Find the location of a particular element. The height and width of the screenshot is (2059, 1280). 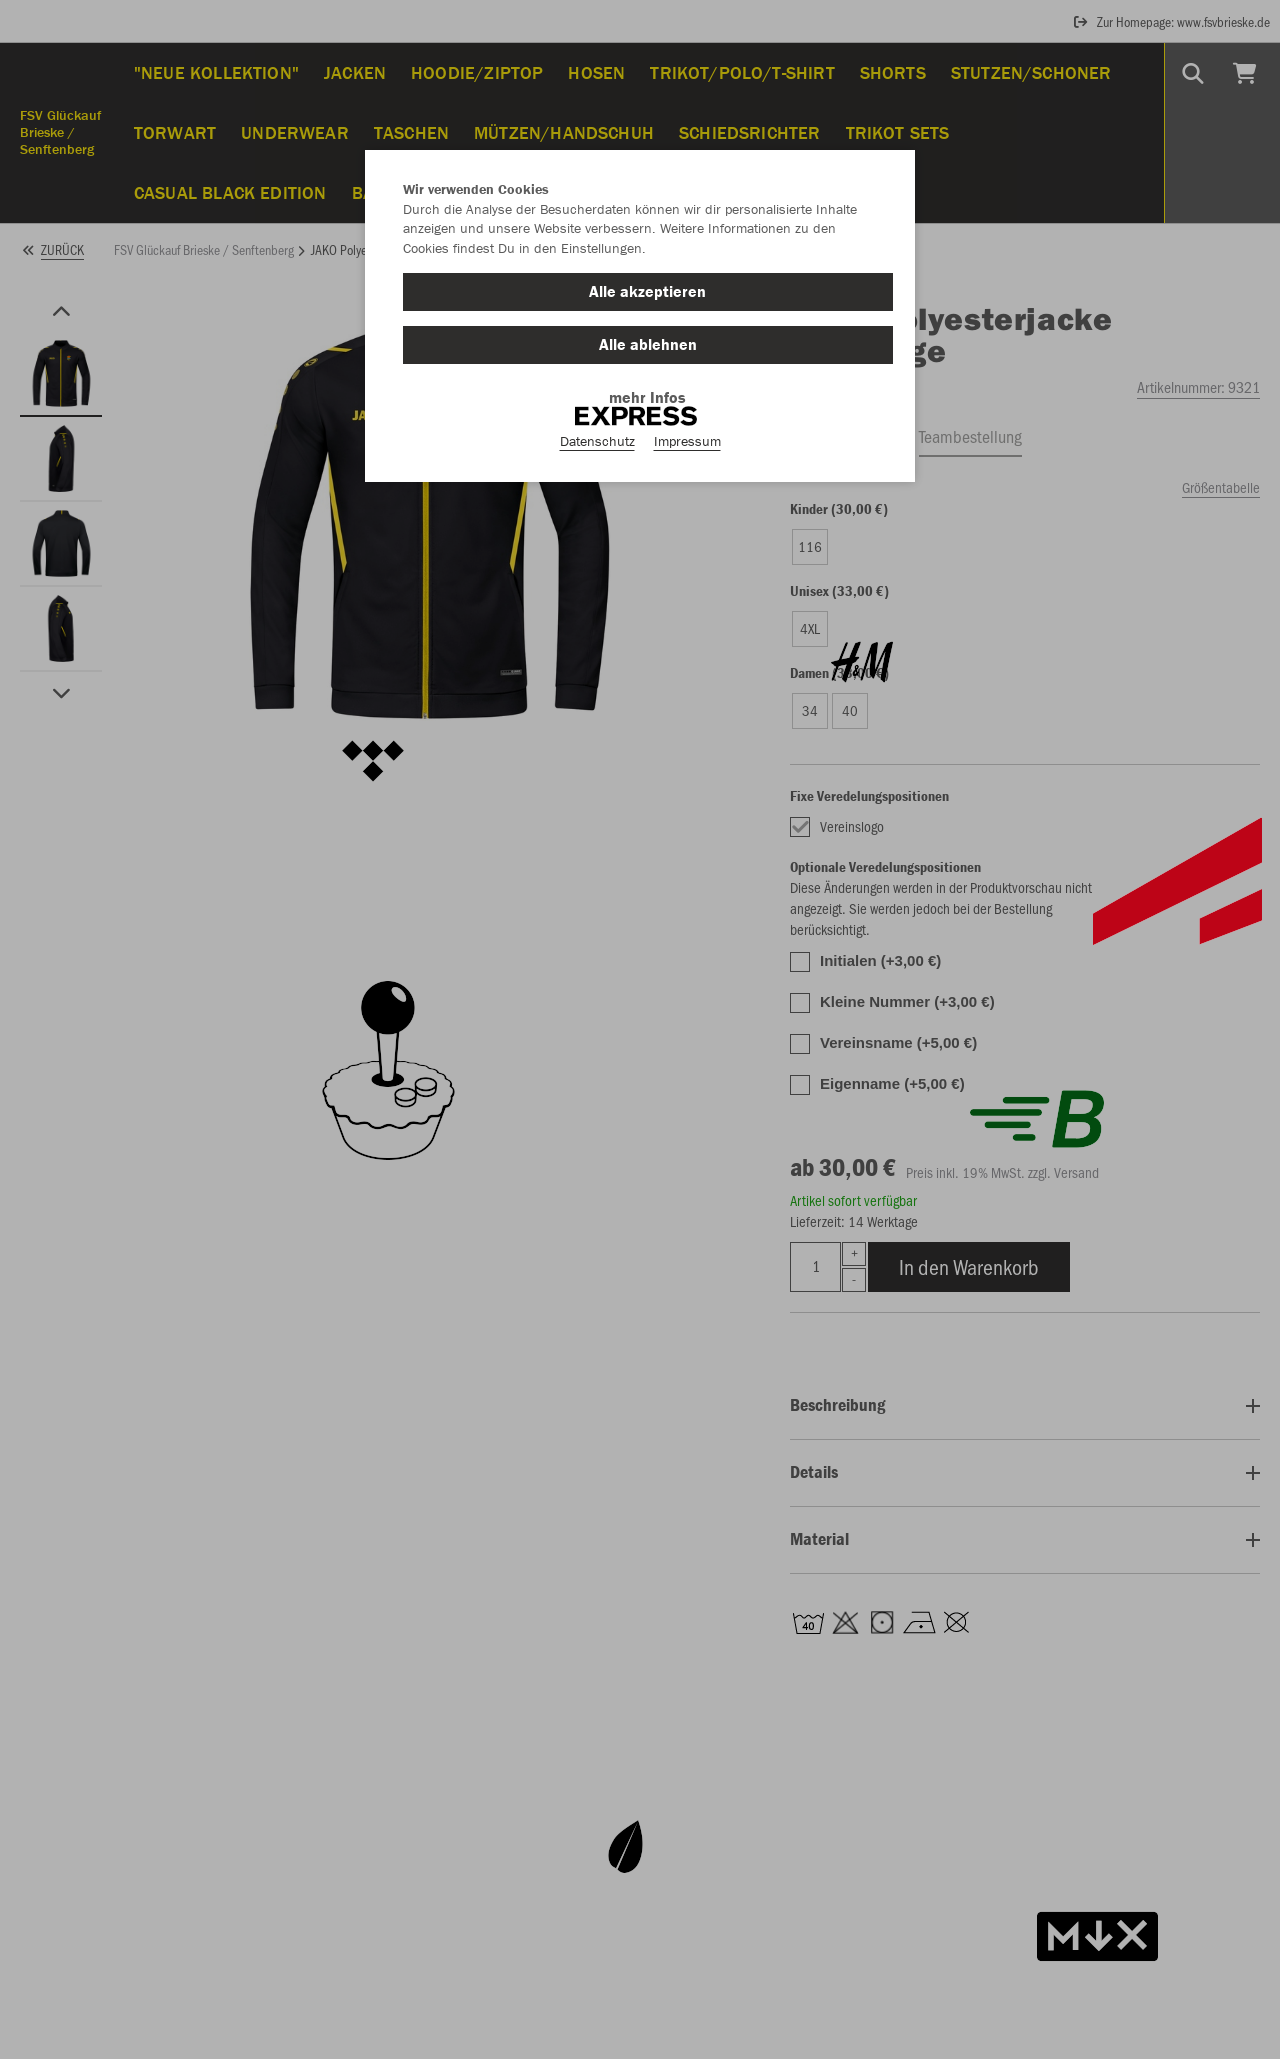

launch retropie emulation software is located at coordinates (388, 1070).